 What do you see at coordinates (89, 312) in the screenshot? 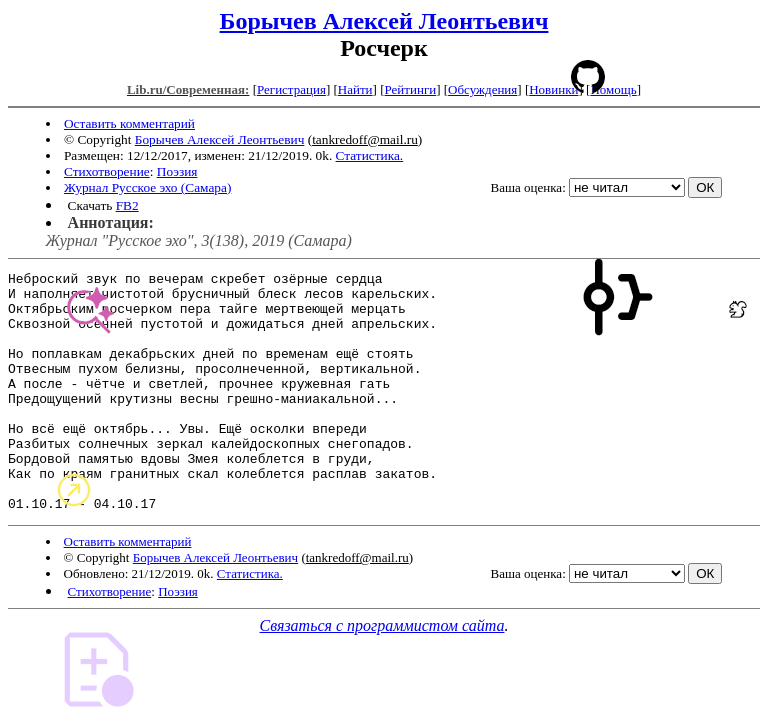
I see `search with AI-powered suggestions` at bounding box center [89, 312].